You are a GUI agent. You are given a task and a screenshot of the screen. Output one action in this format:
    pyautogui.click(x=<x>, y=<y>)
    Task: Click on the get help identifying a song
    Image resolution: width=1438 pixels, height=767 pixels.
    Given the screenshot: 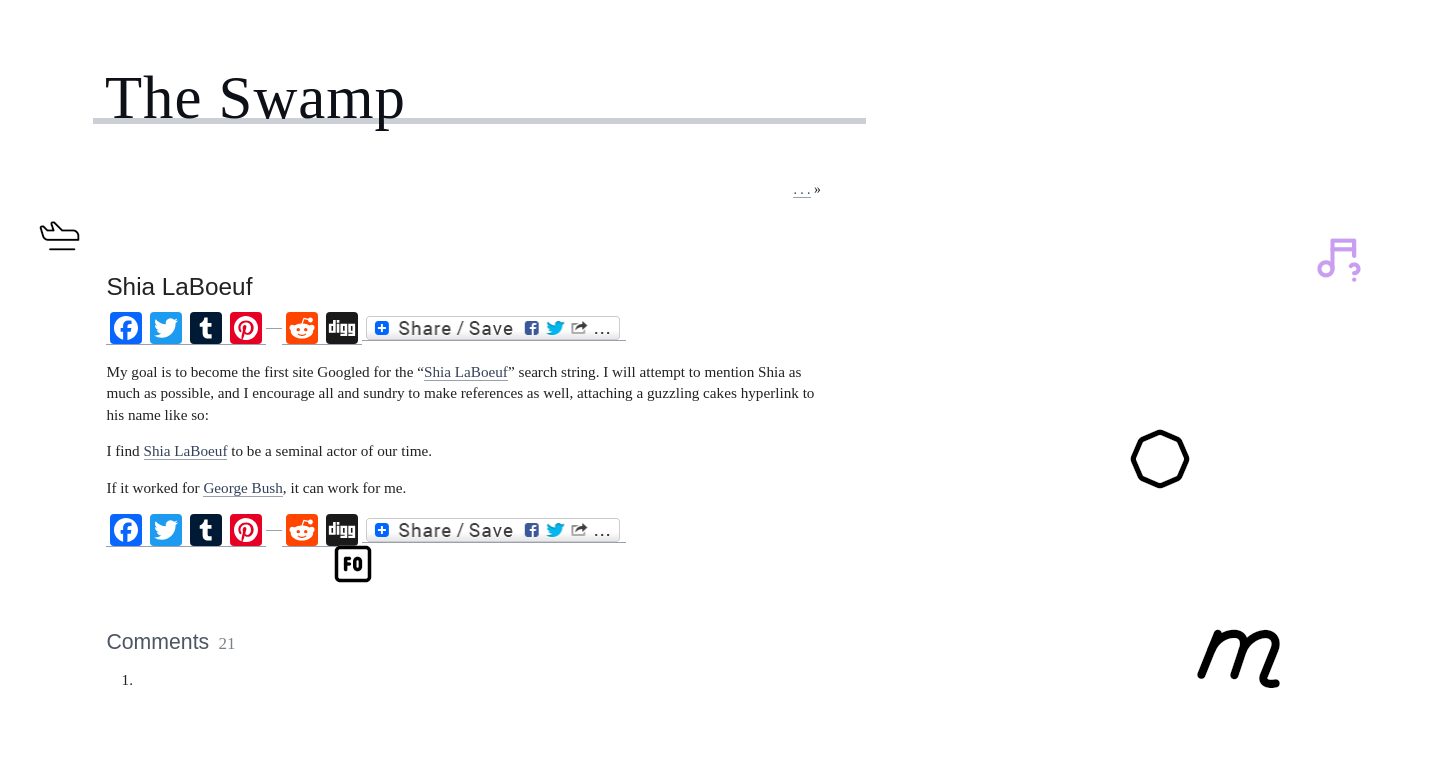 What is the action you would take?
    pyautogui.click(x=1339, y=258)
    